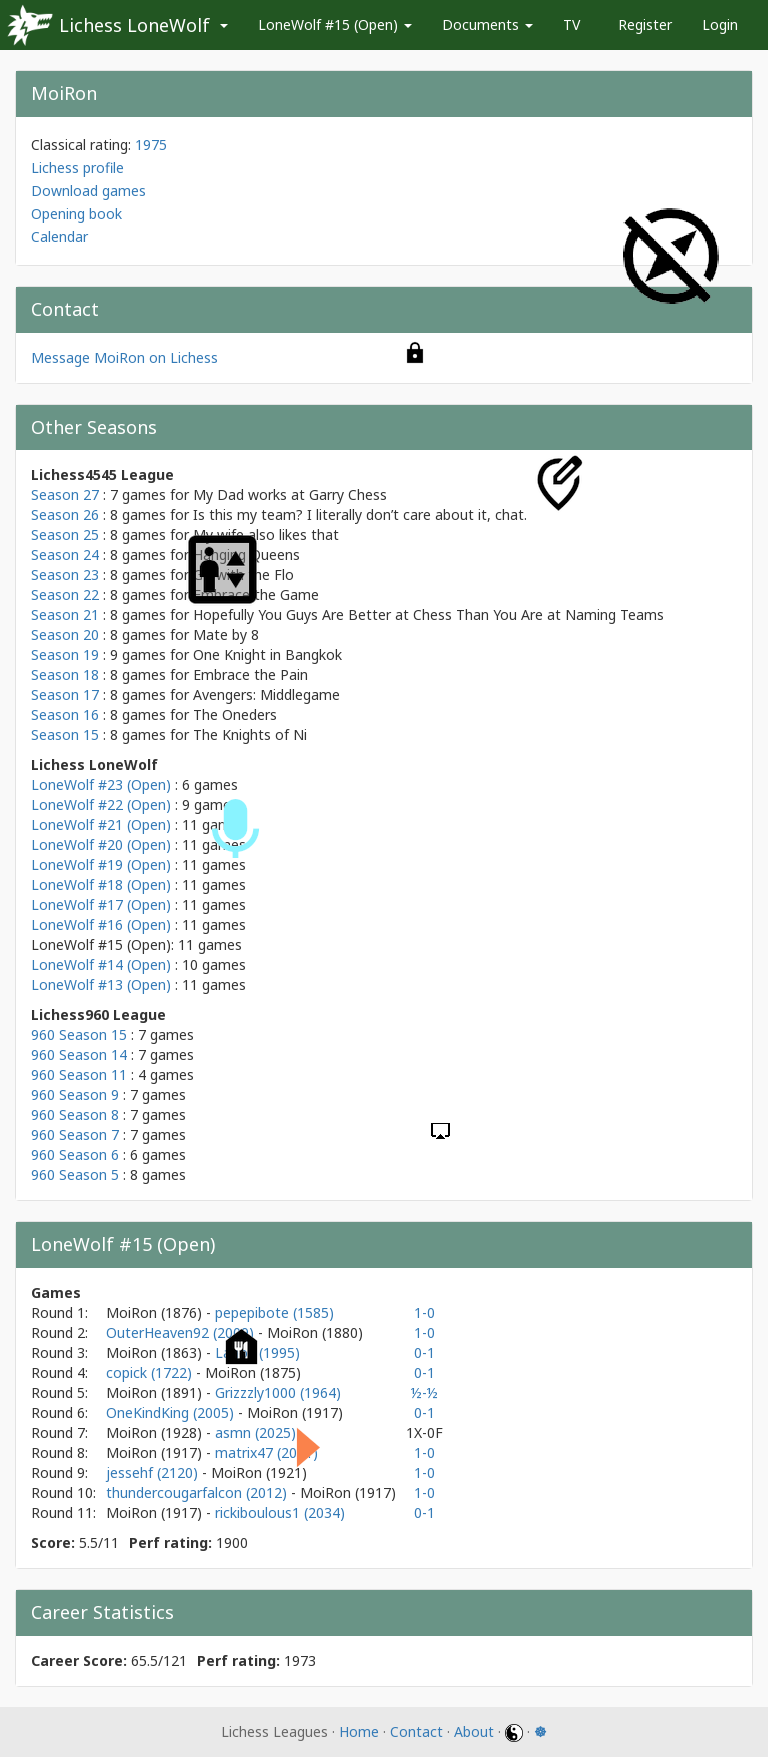 Image resolution: width=768 pixels, height=1757 pixels. What do you see at coordinates (222, 569) in the screenshot?
I see `indicates elevator access nearby` at bounding box center [222, 569].